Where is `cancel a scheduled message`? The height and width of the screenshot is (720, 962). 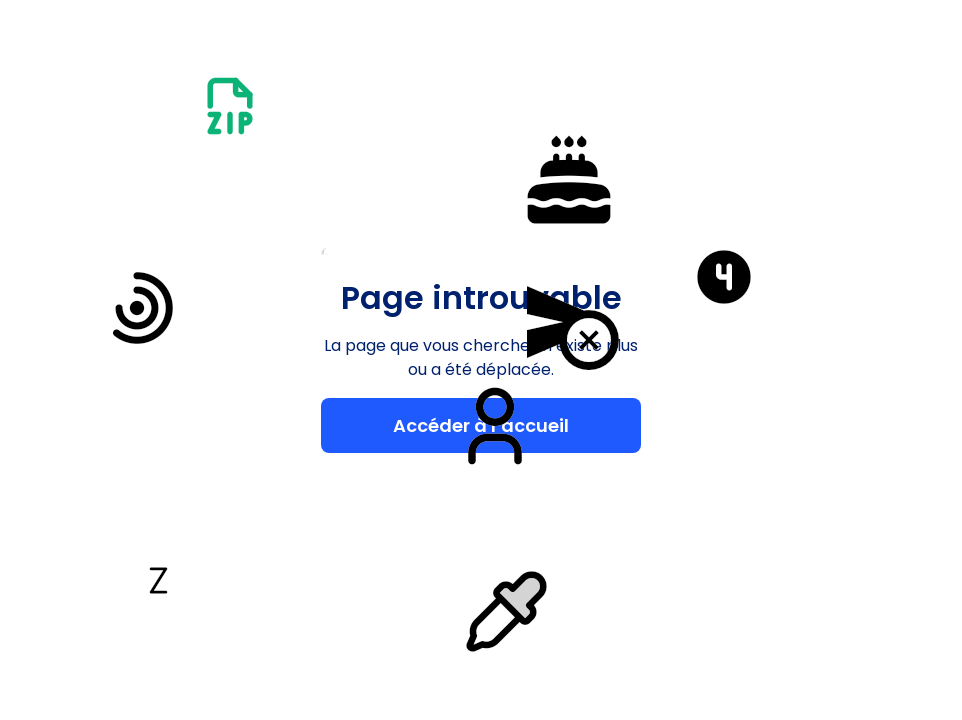
cancel a scheduled message is located at coordinates (571, 322).